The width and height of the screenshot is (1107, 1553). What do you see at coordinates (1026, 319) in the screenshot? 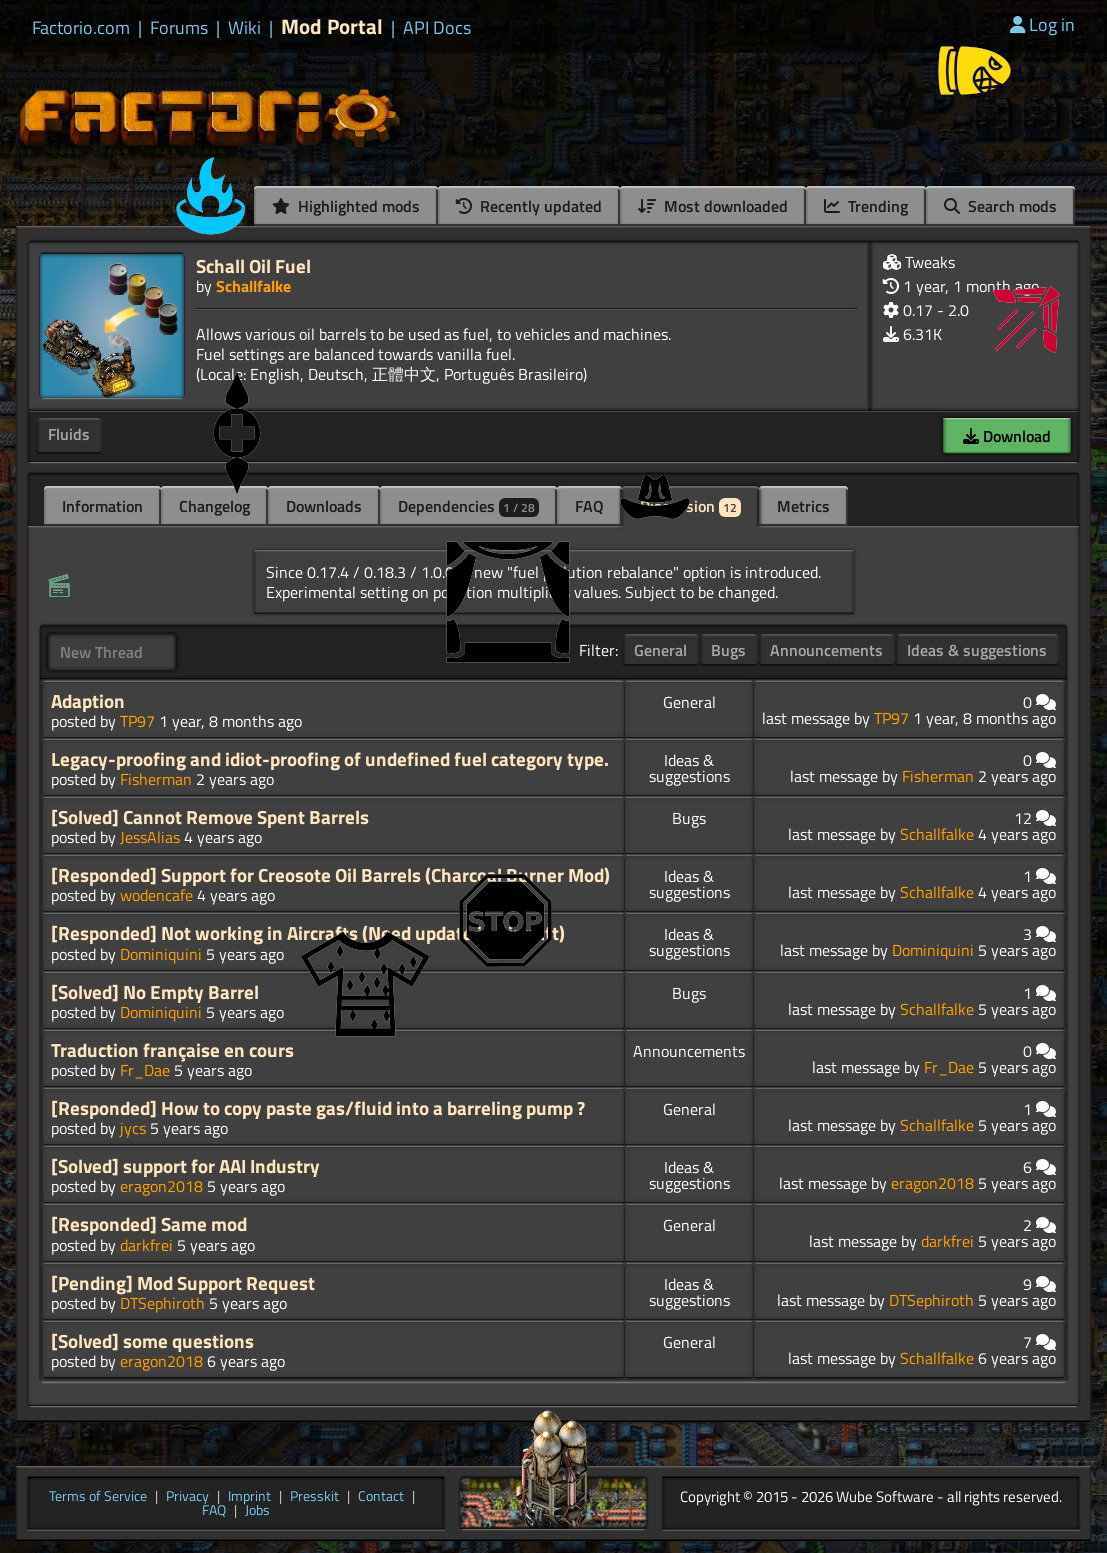
I see `equip armored boomerang weapon` at bounding box center [1026, 319].